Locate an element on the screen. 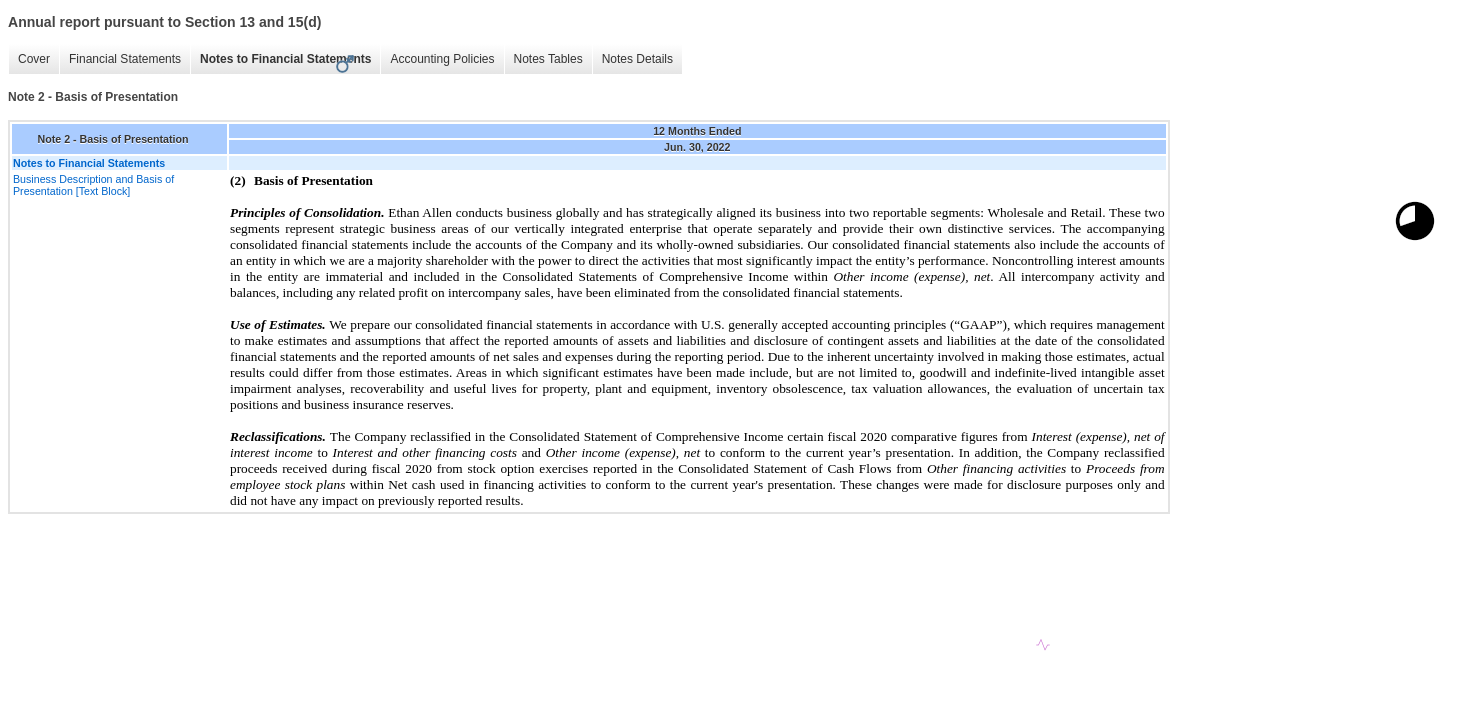  indicates 70% progress or completion is located at coordinates (1415, 221).